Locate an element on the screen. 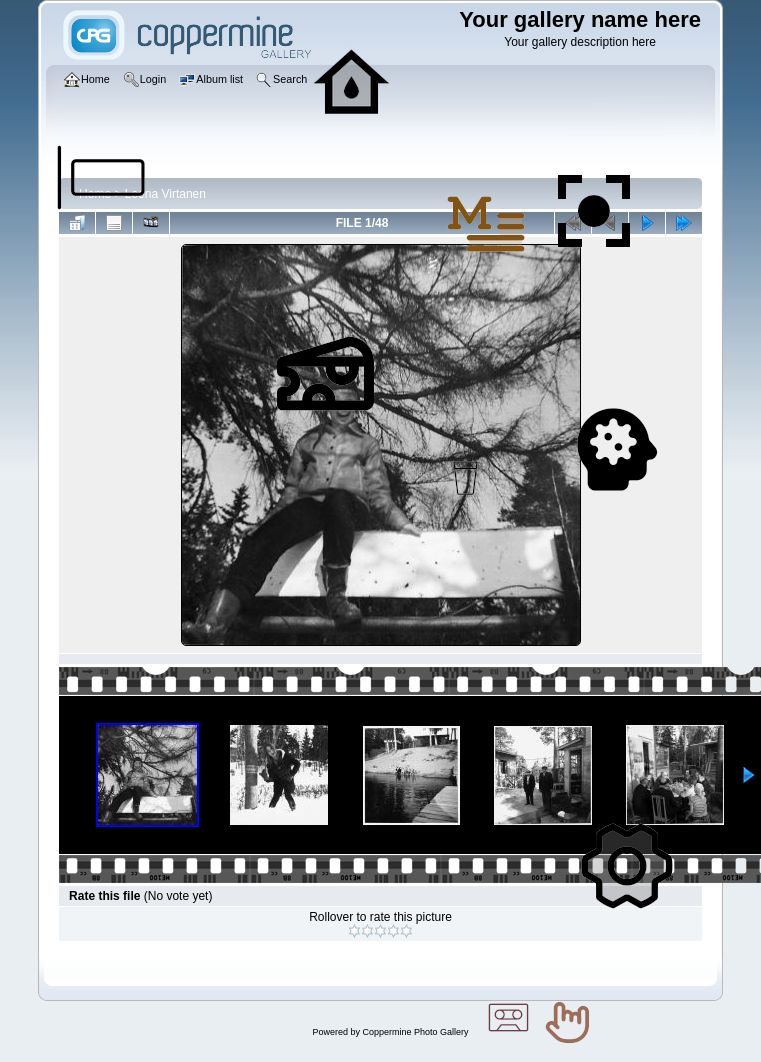 This screenshot has width=761, height=1062. rock on or metal hand gesture is located at coordinates (567, 1021).